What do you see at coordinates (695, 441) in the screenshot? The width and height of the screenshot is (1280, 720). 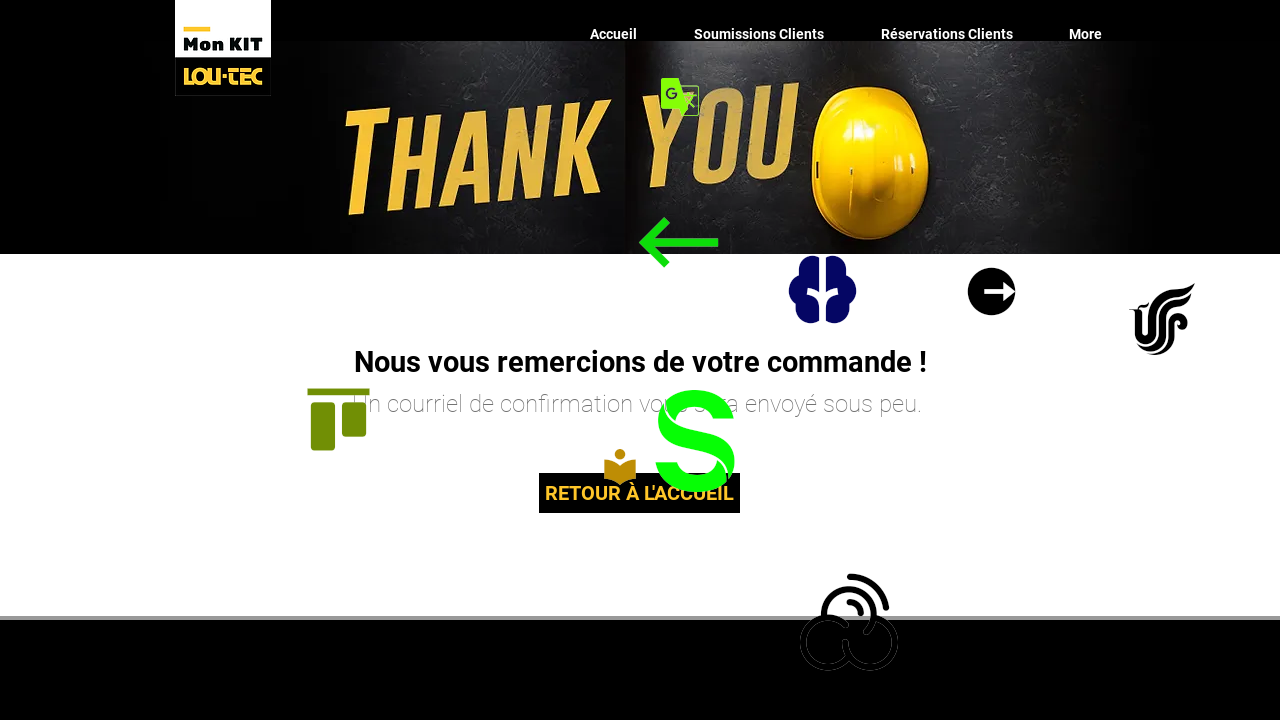 I see `navigate to Sanity CMS integration` at bounding box center [695, 441].